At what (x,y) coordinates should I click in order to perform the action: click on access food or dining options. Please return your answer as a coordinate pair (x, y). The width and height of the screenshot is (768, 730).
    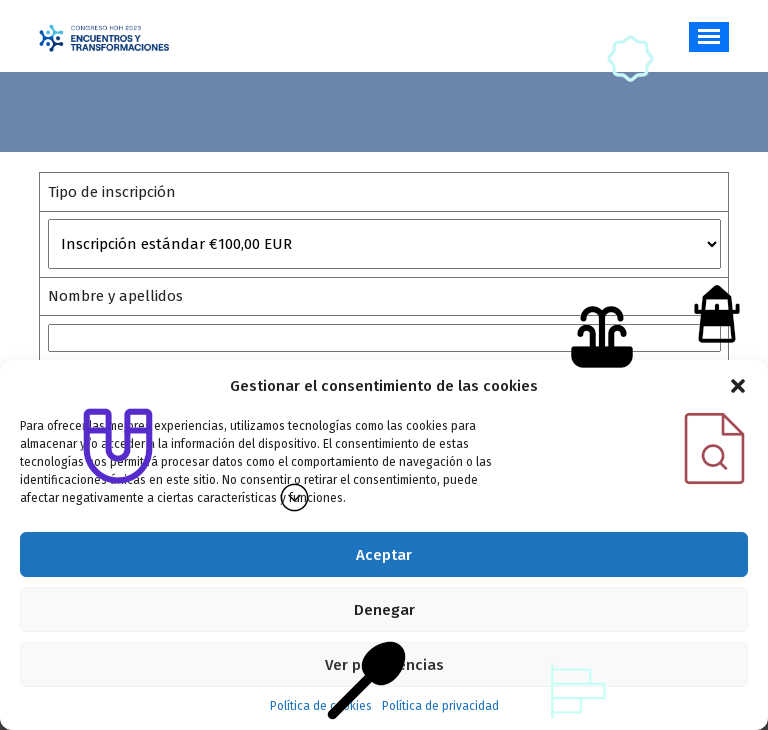
    Looking at the image, I should click on (366, 680).